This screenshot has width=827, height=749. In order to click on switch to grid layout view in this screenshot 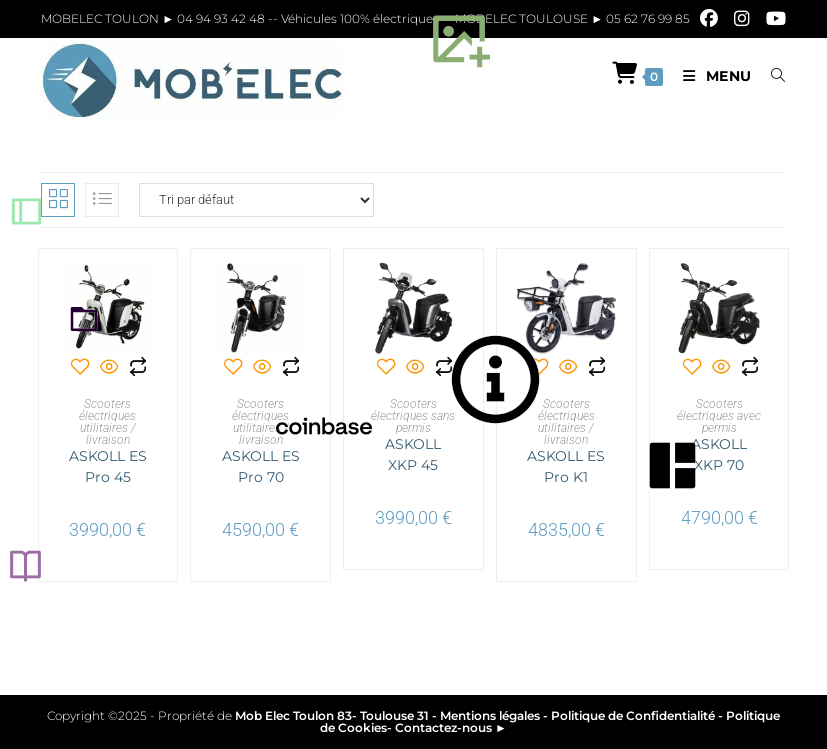, I will do `click(672, 465)`.